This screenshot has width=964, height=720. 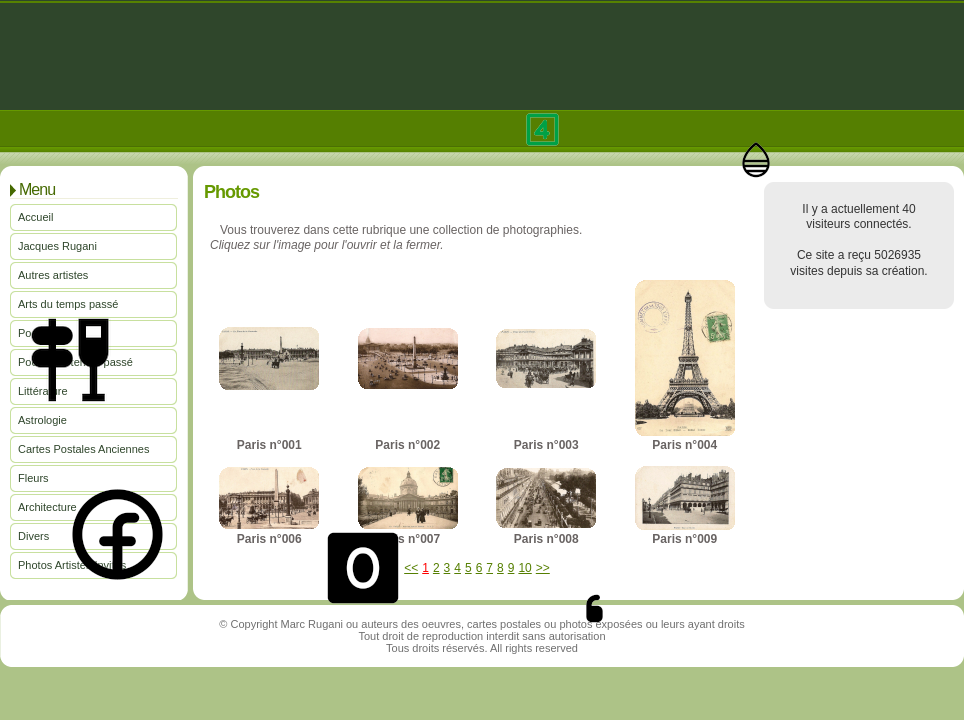 What do you see at coordinates (363, 568) in the screenshot?
I see `indicates zero or no items` at bounding box center [363, 568].